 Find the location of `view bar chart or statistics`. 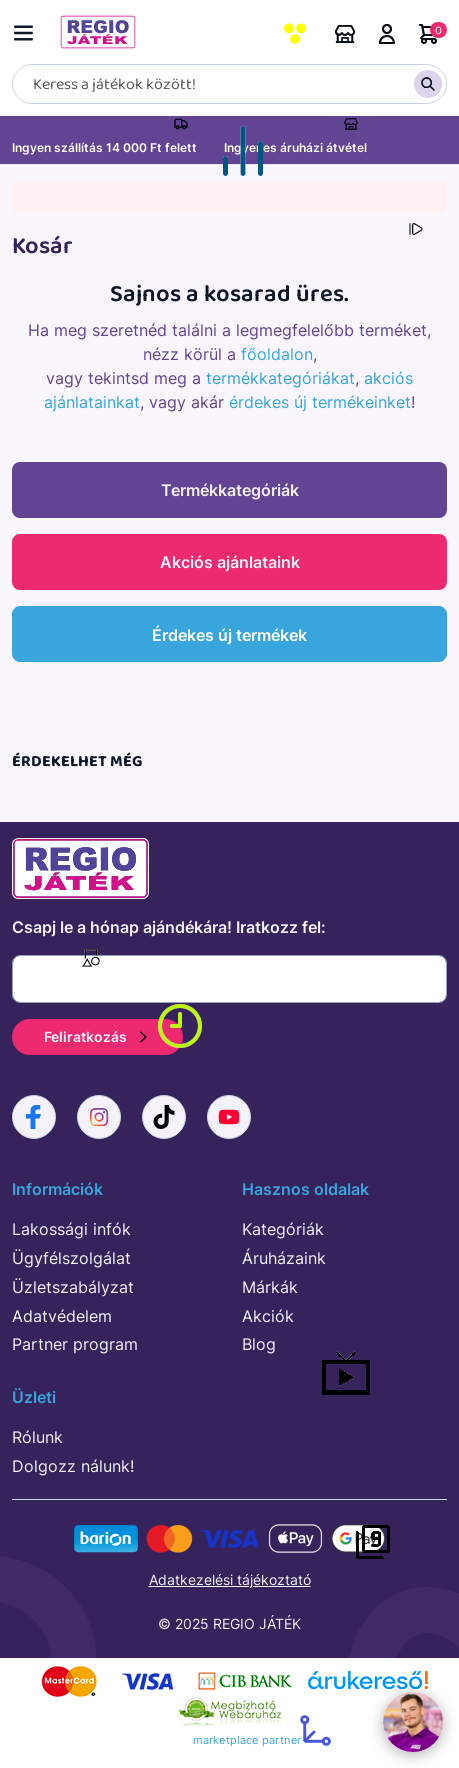

view bar chart or statistics is located at coordinates (243, 151).